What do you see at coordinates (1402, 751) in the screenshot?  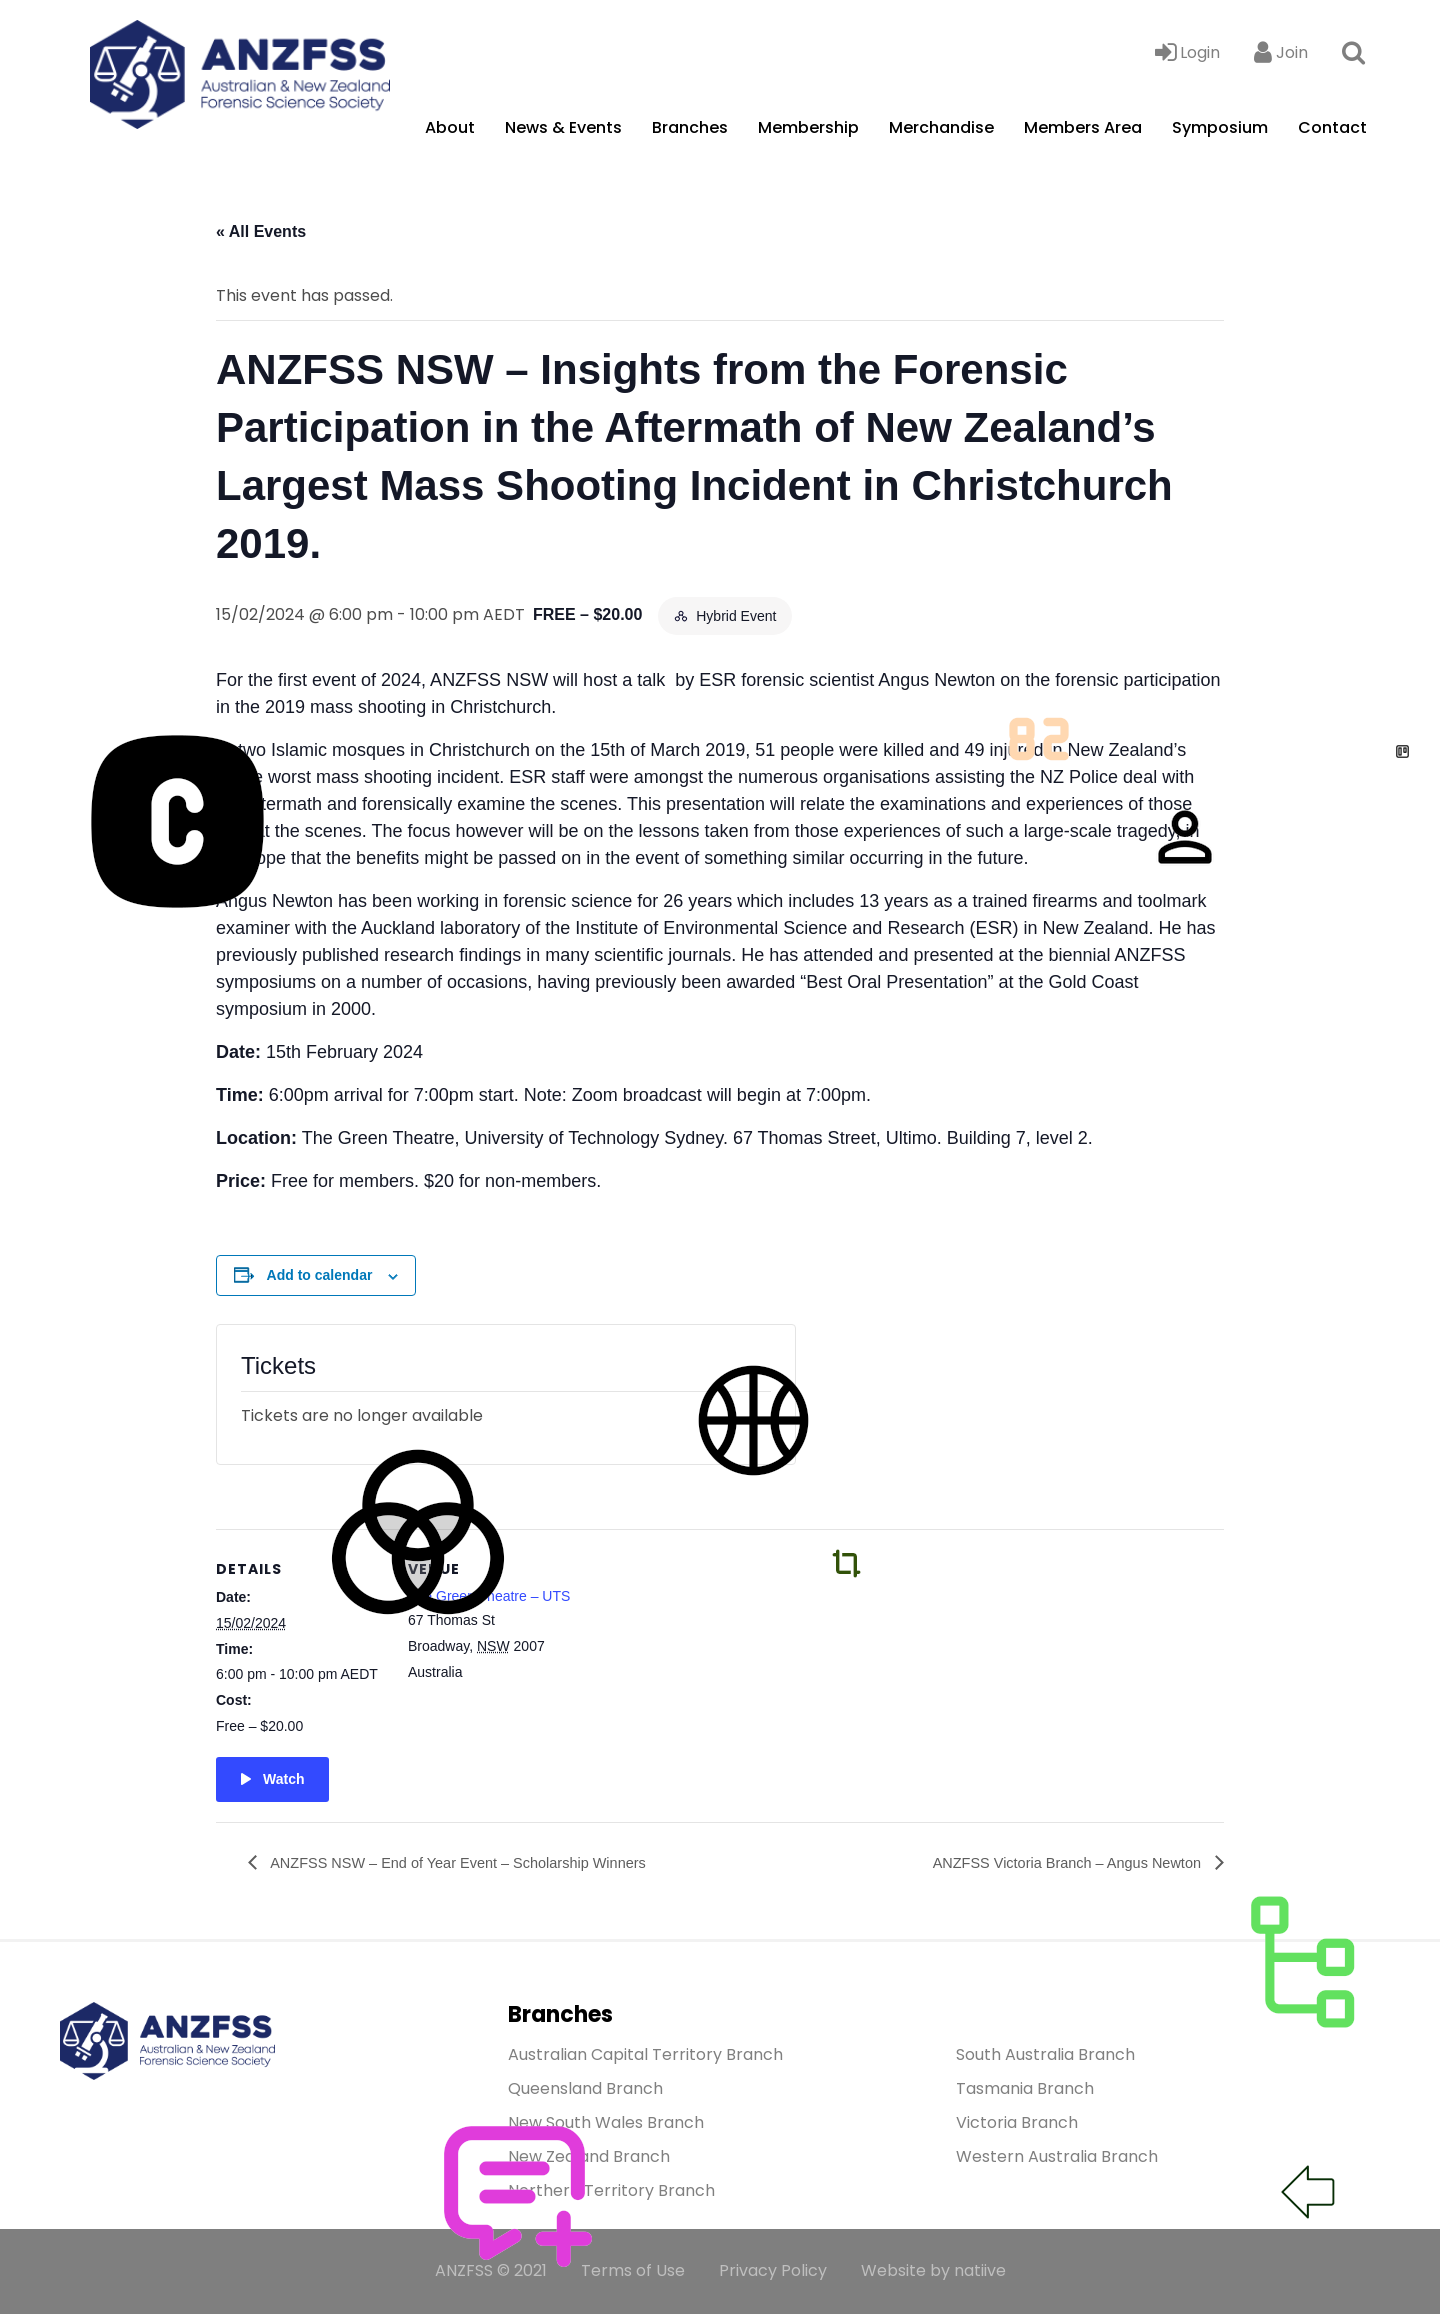 I see `open Trello app` at bounding box center [1402, 751].